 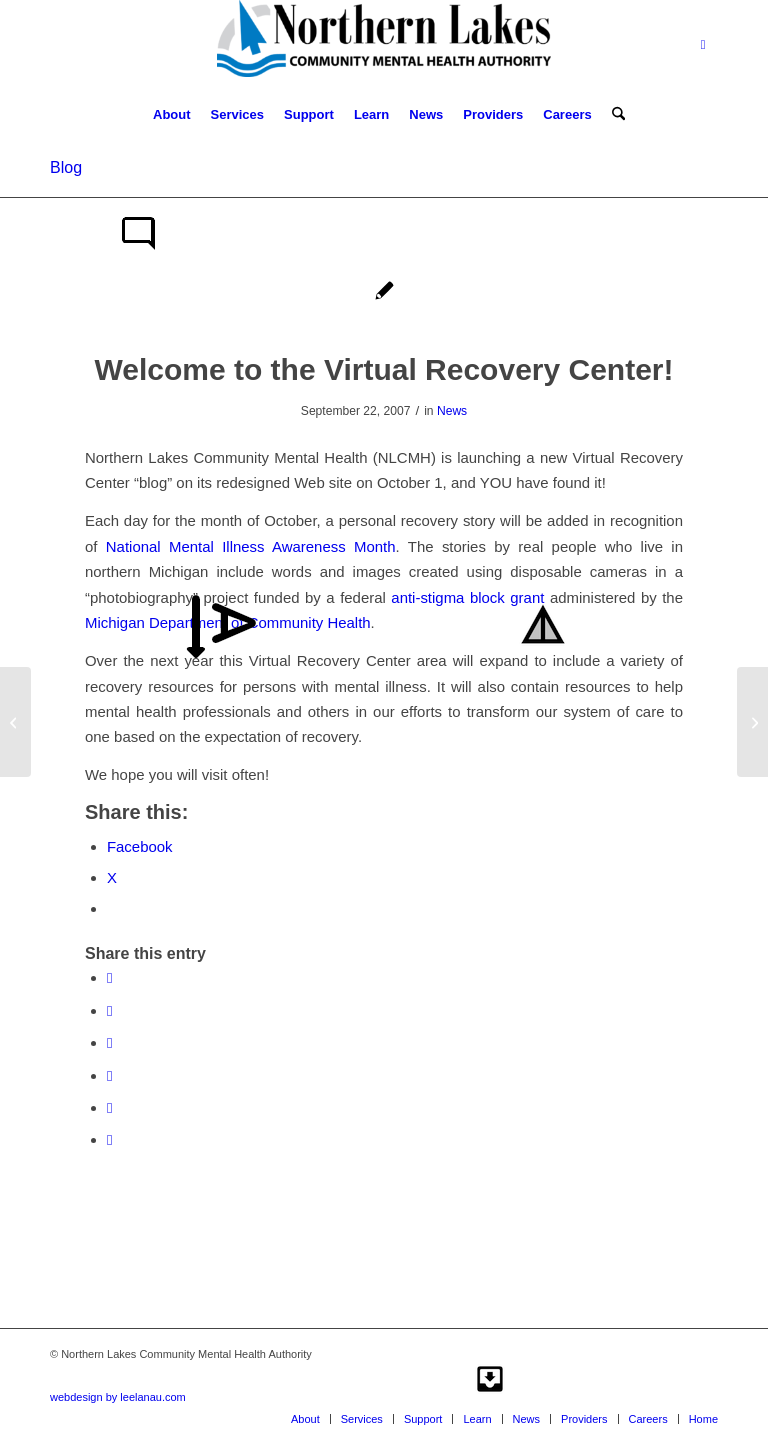 What do you see at coordinates (220, 627) in the screenshot?
I see `rotate text direction downward` at bounding box center [220, 627].